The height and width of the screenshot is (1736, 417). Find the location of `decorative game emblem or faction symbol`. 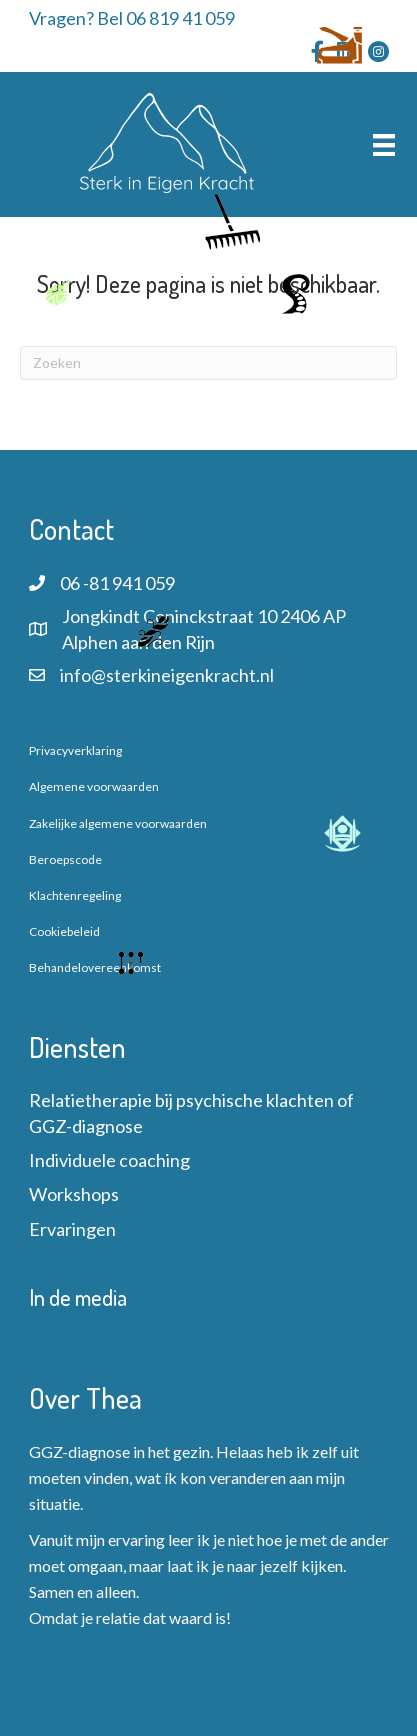

decorative game emblem or faction symbol is located at coordinates (342, 833).